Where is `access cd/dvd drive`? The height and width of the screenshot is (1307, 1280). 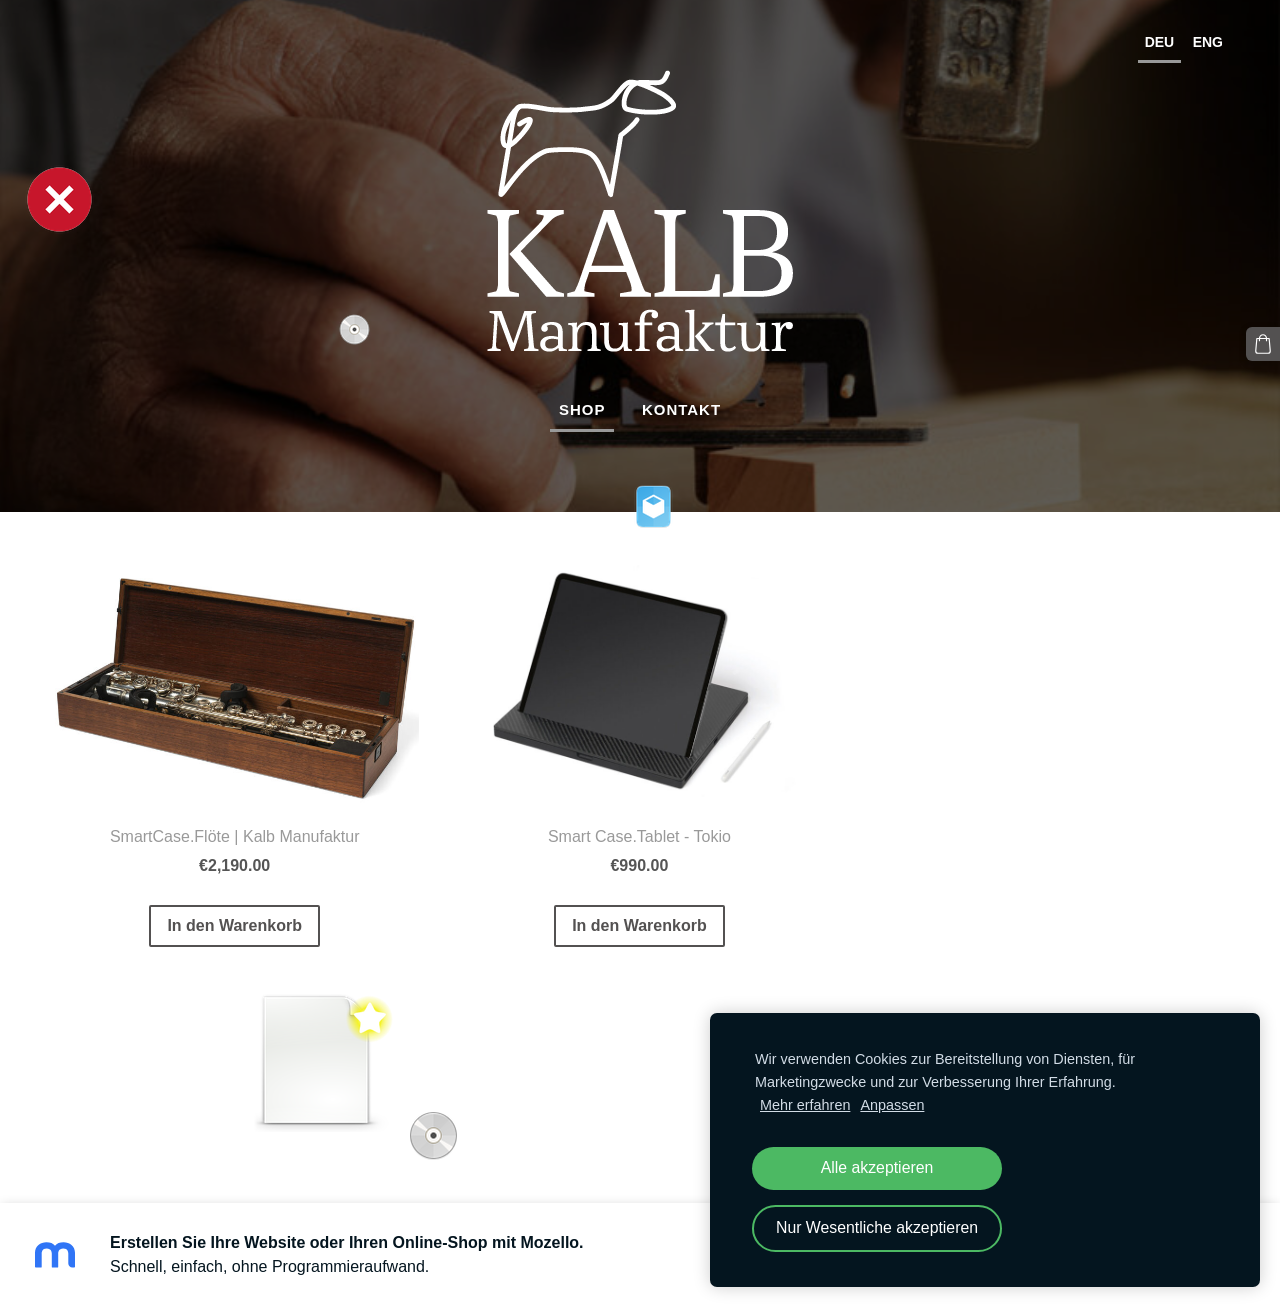
access cd/dvd drive is located at coordinates (354, 329).